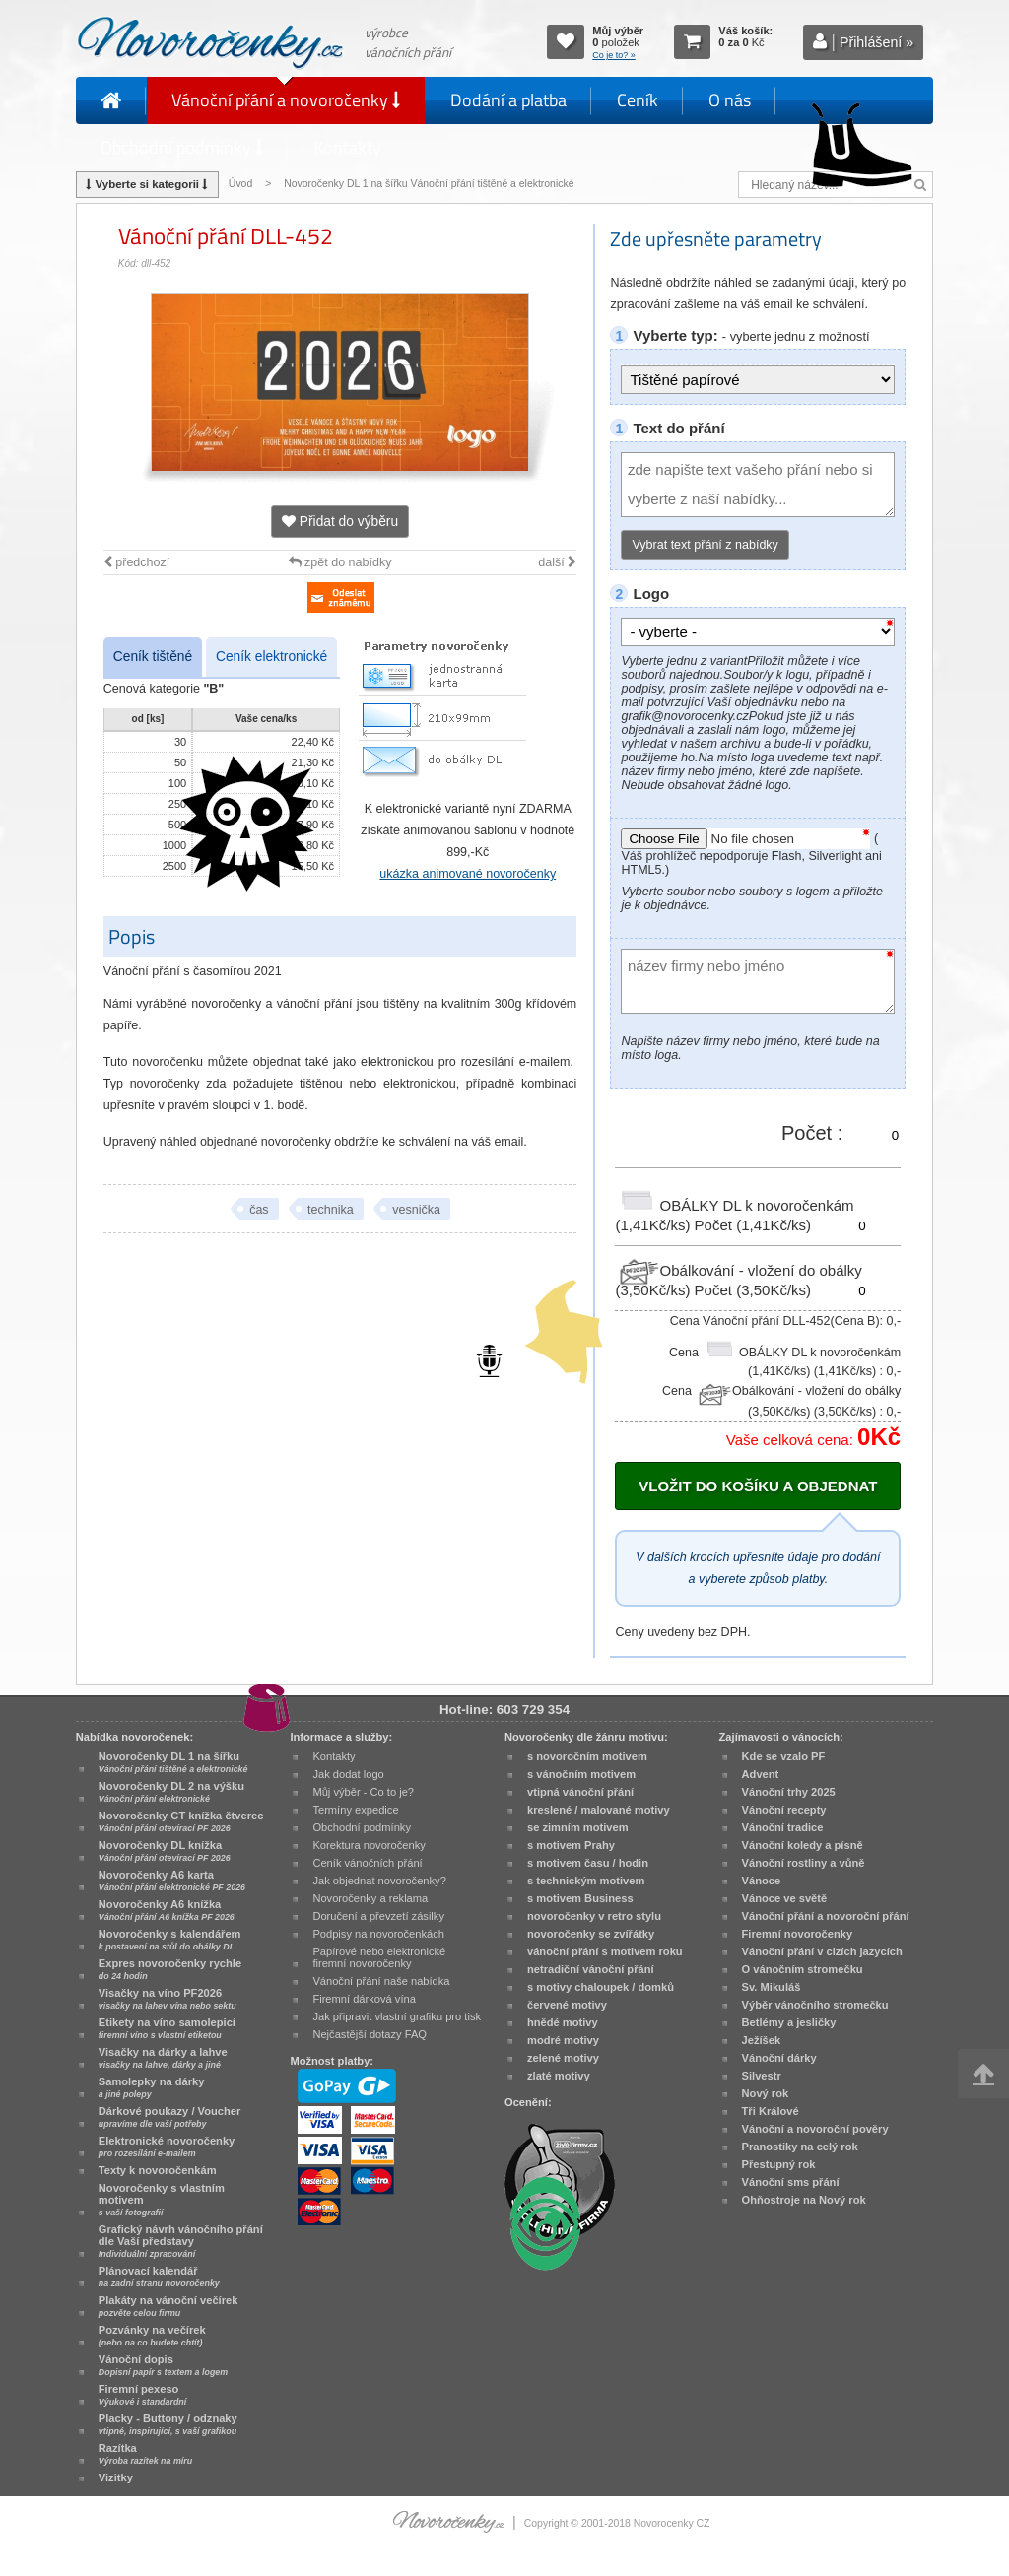 This screenshot has width=1009, height=2576. Describe the element at coordinates (564, 1332) in the screenshot. I see `select colombia as your country or region` at that location.